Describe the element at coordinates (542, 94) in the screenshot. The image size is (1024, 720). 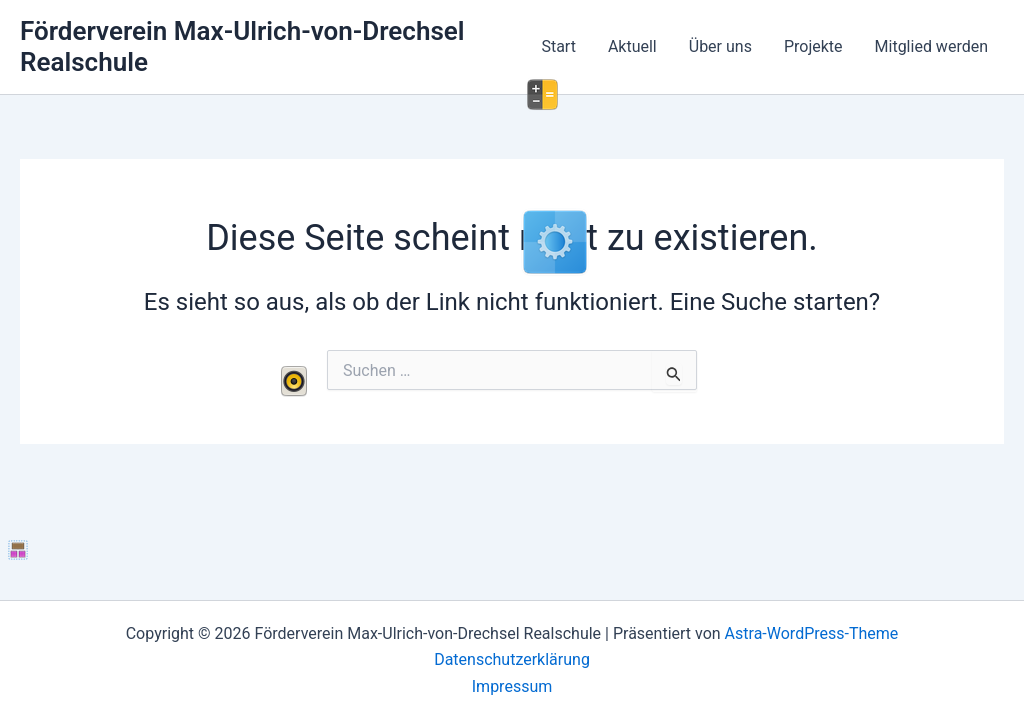
I see `open the calculator app` at that location.